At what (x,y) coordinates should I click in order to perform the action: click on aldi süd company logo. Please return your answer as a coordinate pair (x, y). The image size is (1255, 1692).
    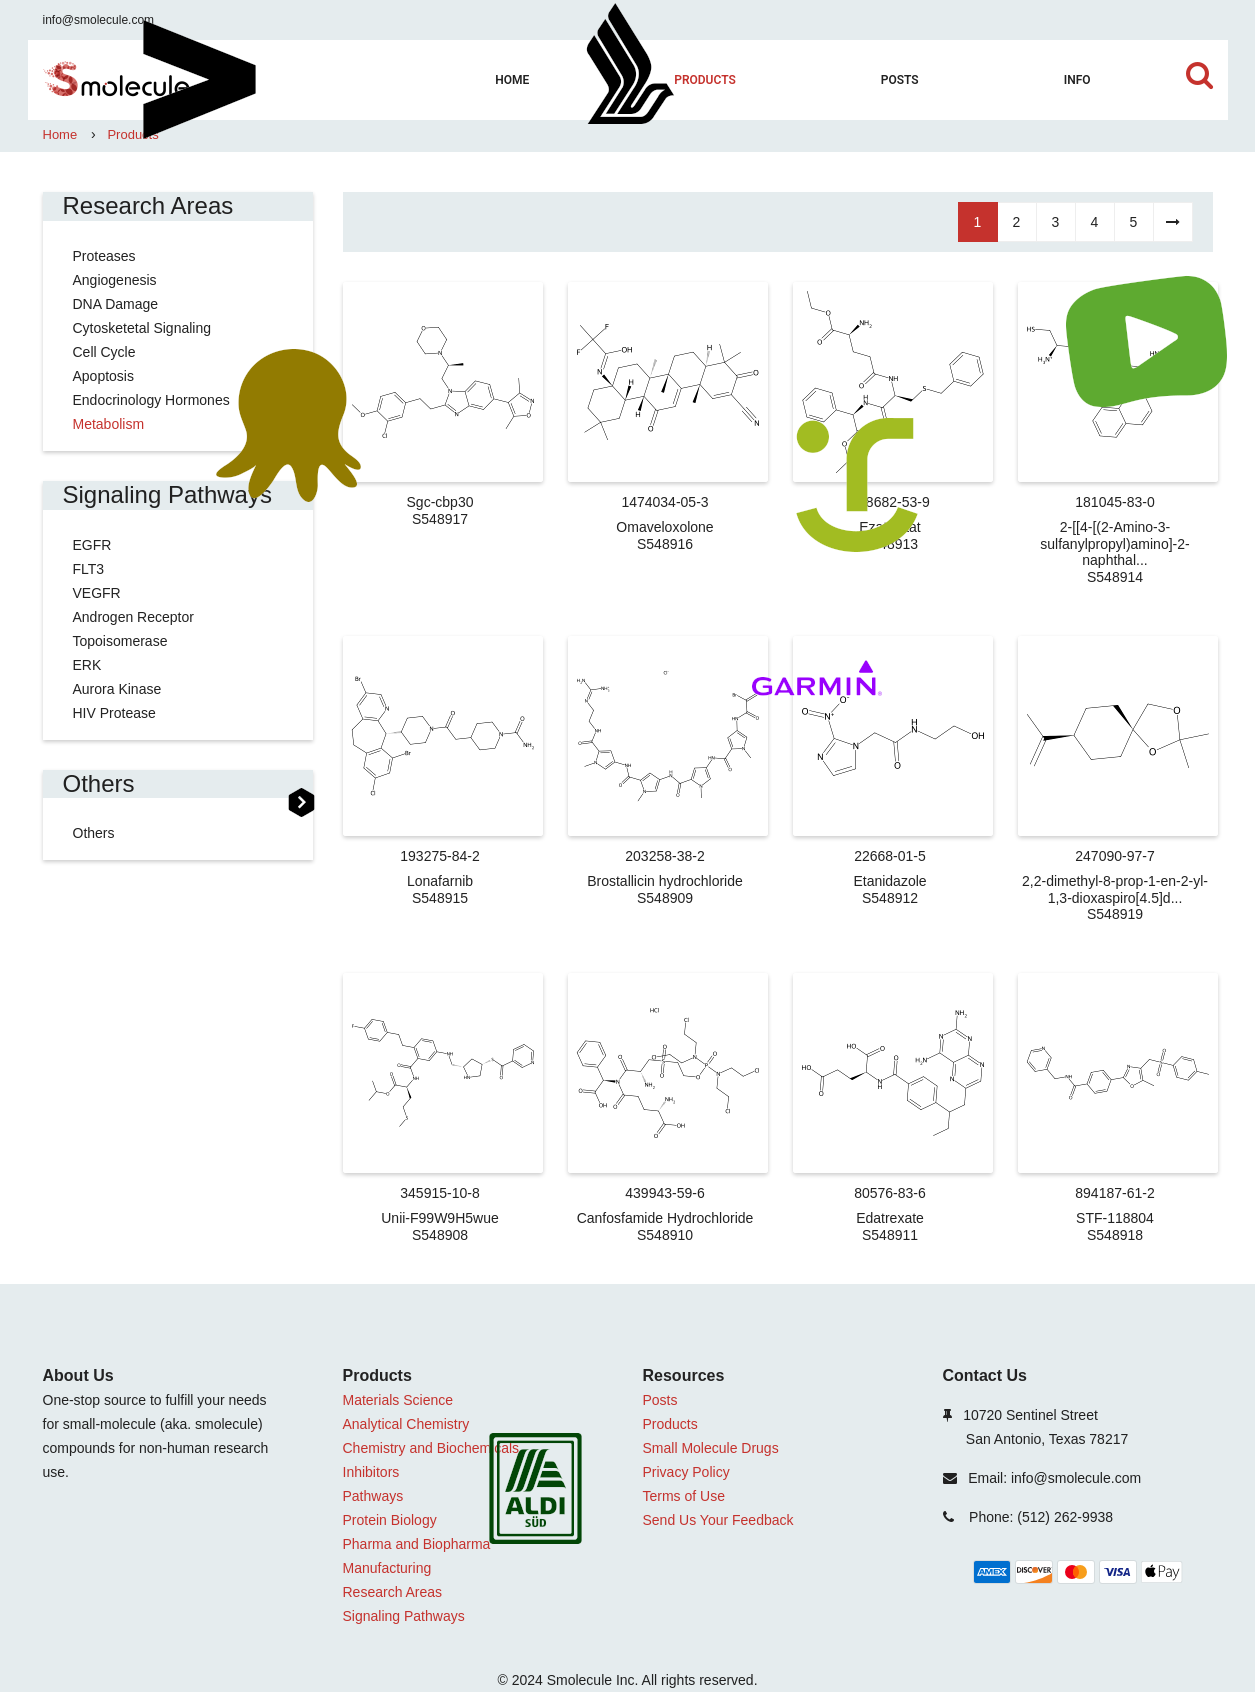
    Looking at the image, I should click on (535, 1488).